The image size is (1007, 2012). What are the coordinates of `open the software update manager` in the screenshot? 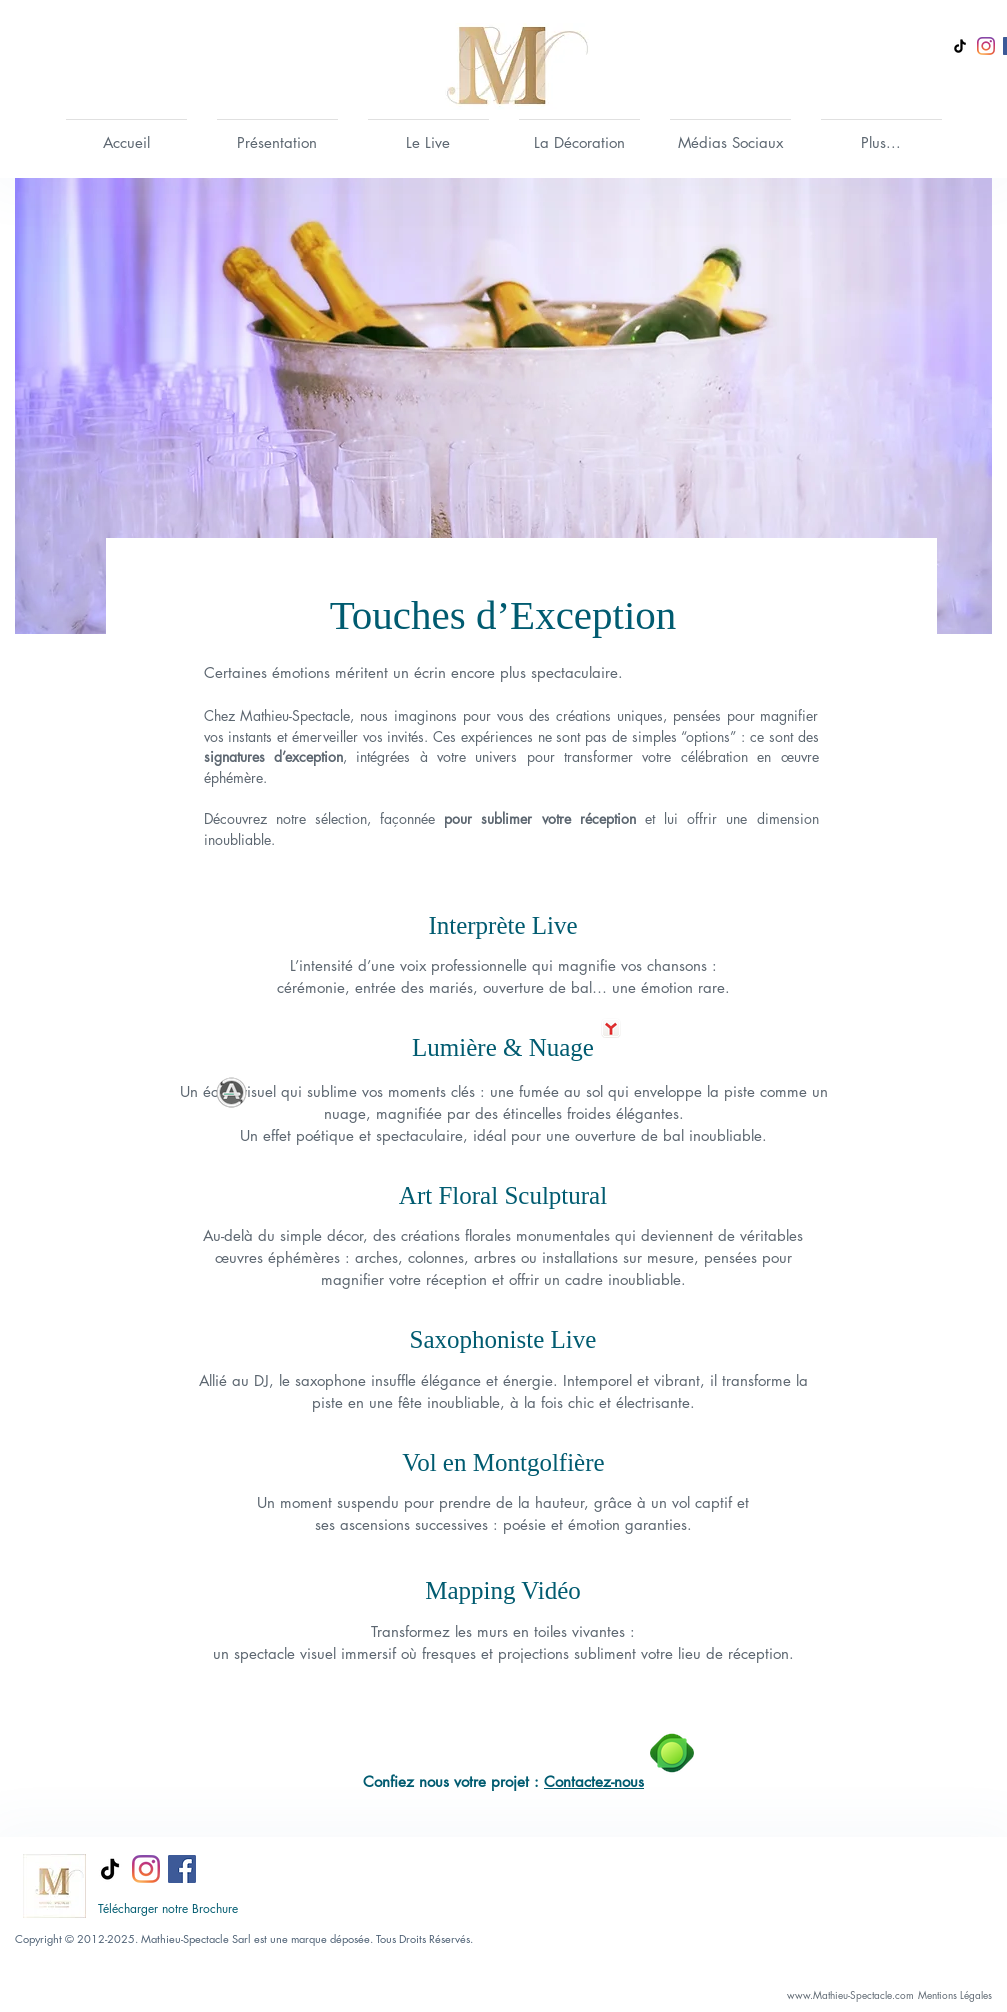 It's located at (231, 1092).